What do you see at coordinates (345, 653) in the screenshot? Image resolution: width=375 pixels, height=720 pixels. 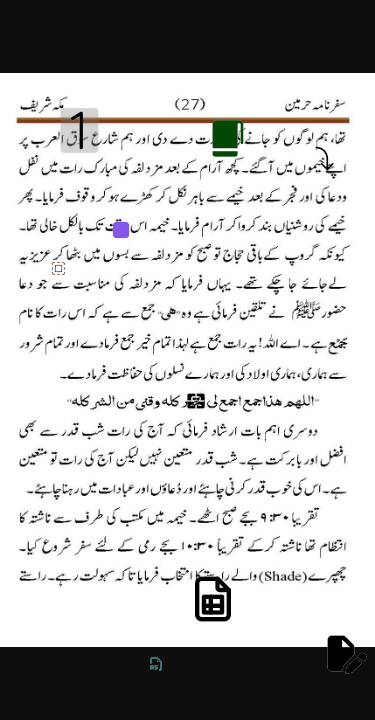 I see `edit this document` at bounding box center [345, 653].